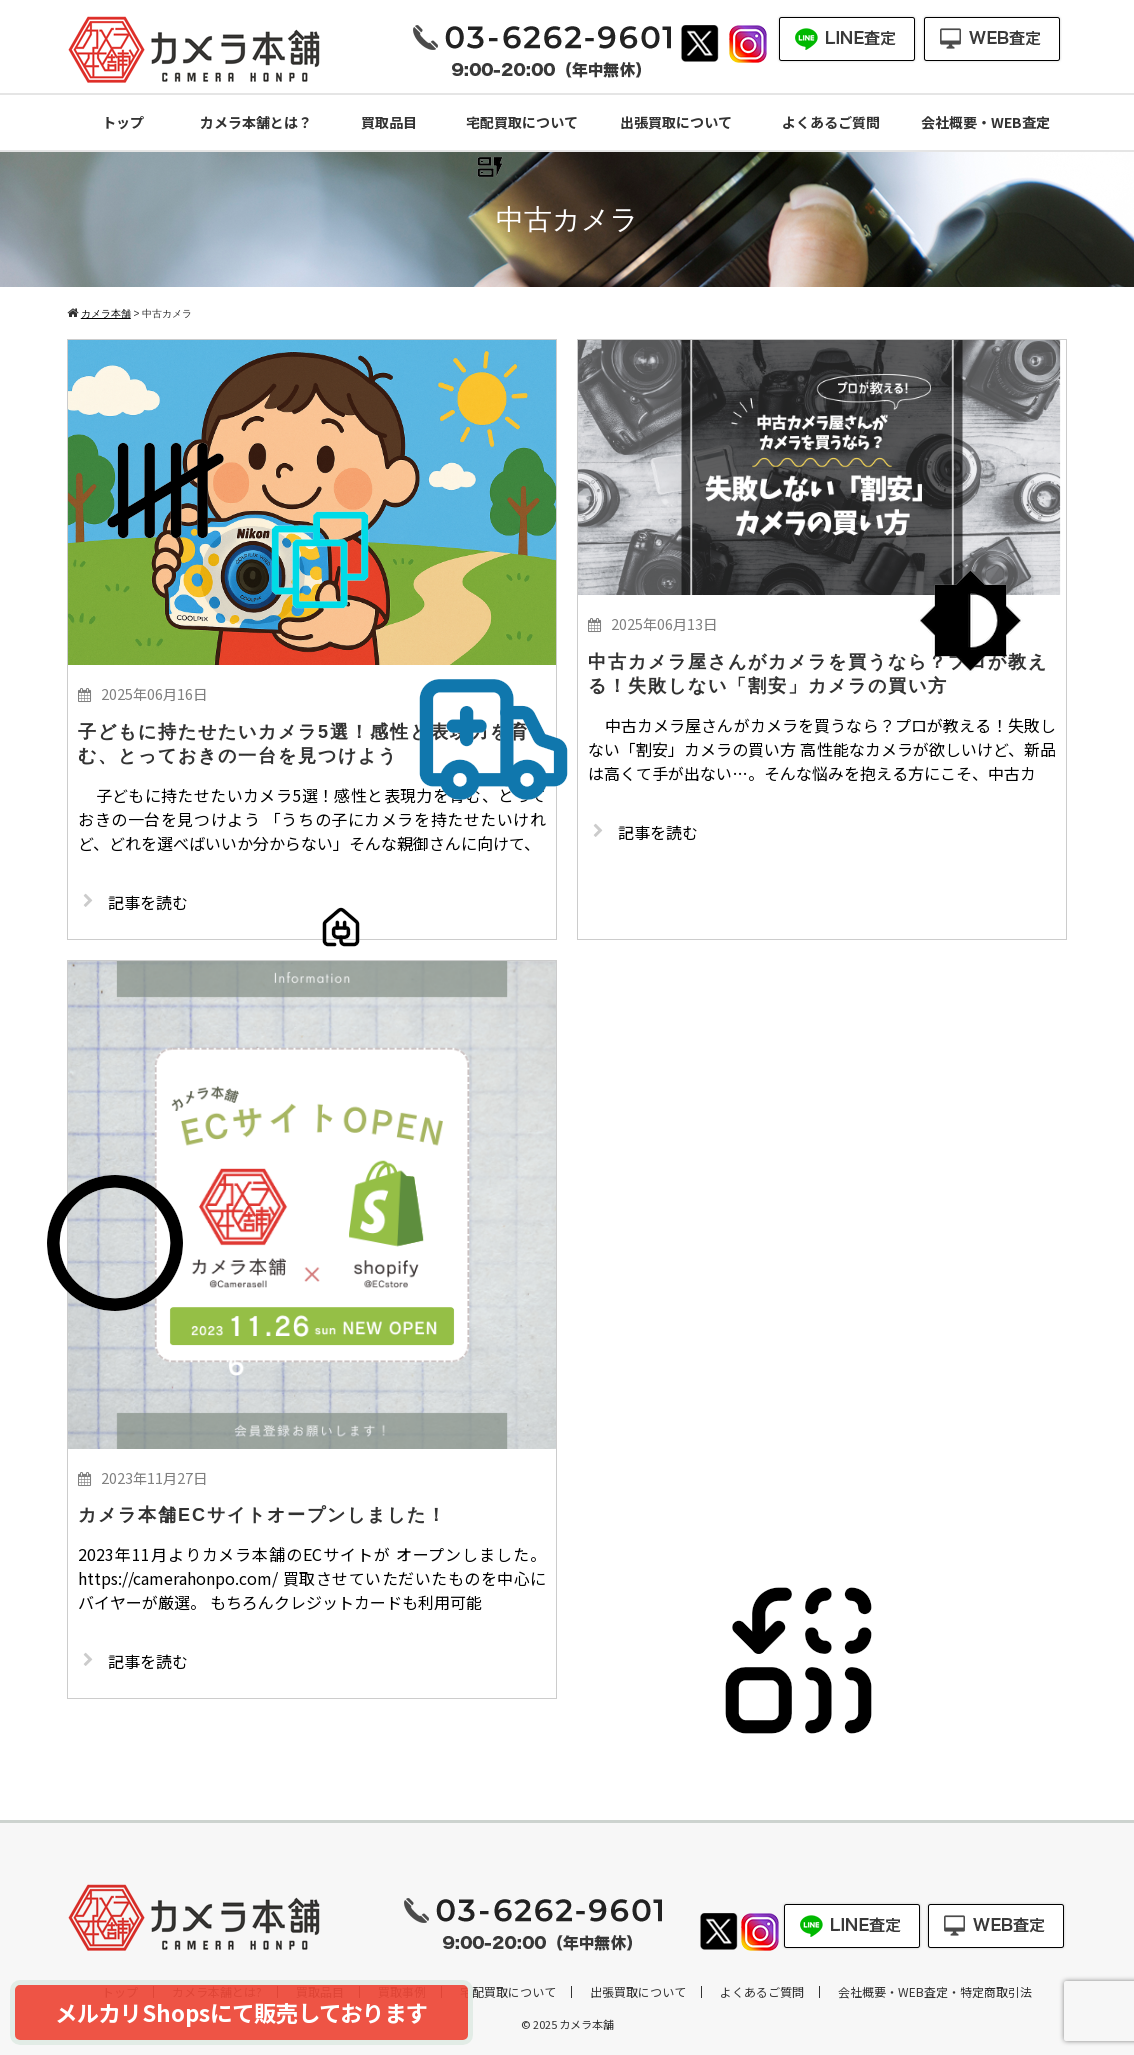 The image size is (1134, 2055). What do you see at coordinates (320, 560) in the screenshot?
I see `view a collection of items` at bounding box center [320, 560].